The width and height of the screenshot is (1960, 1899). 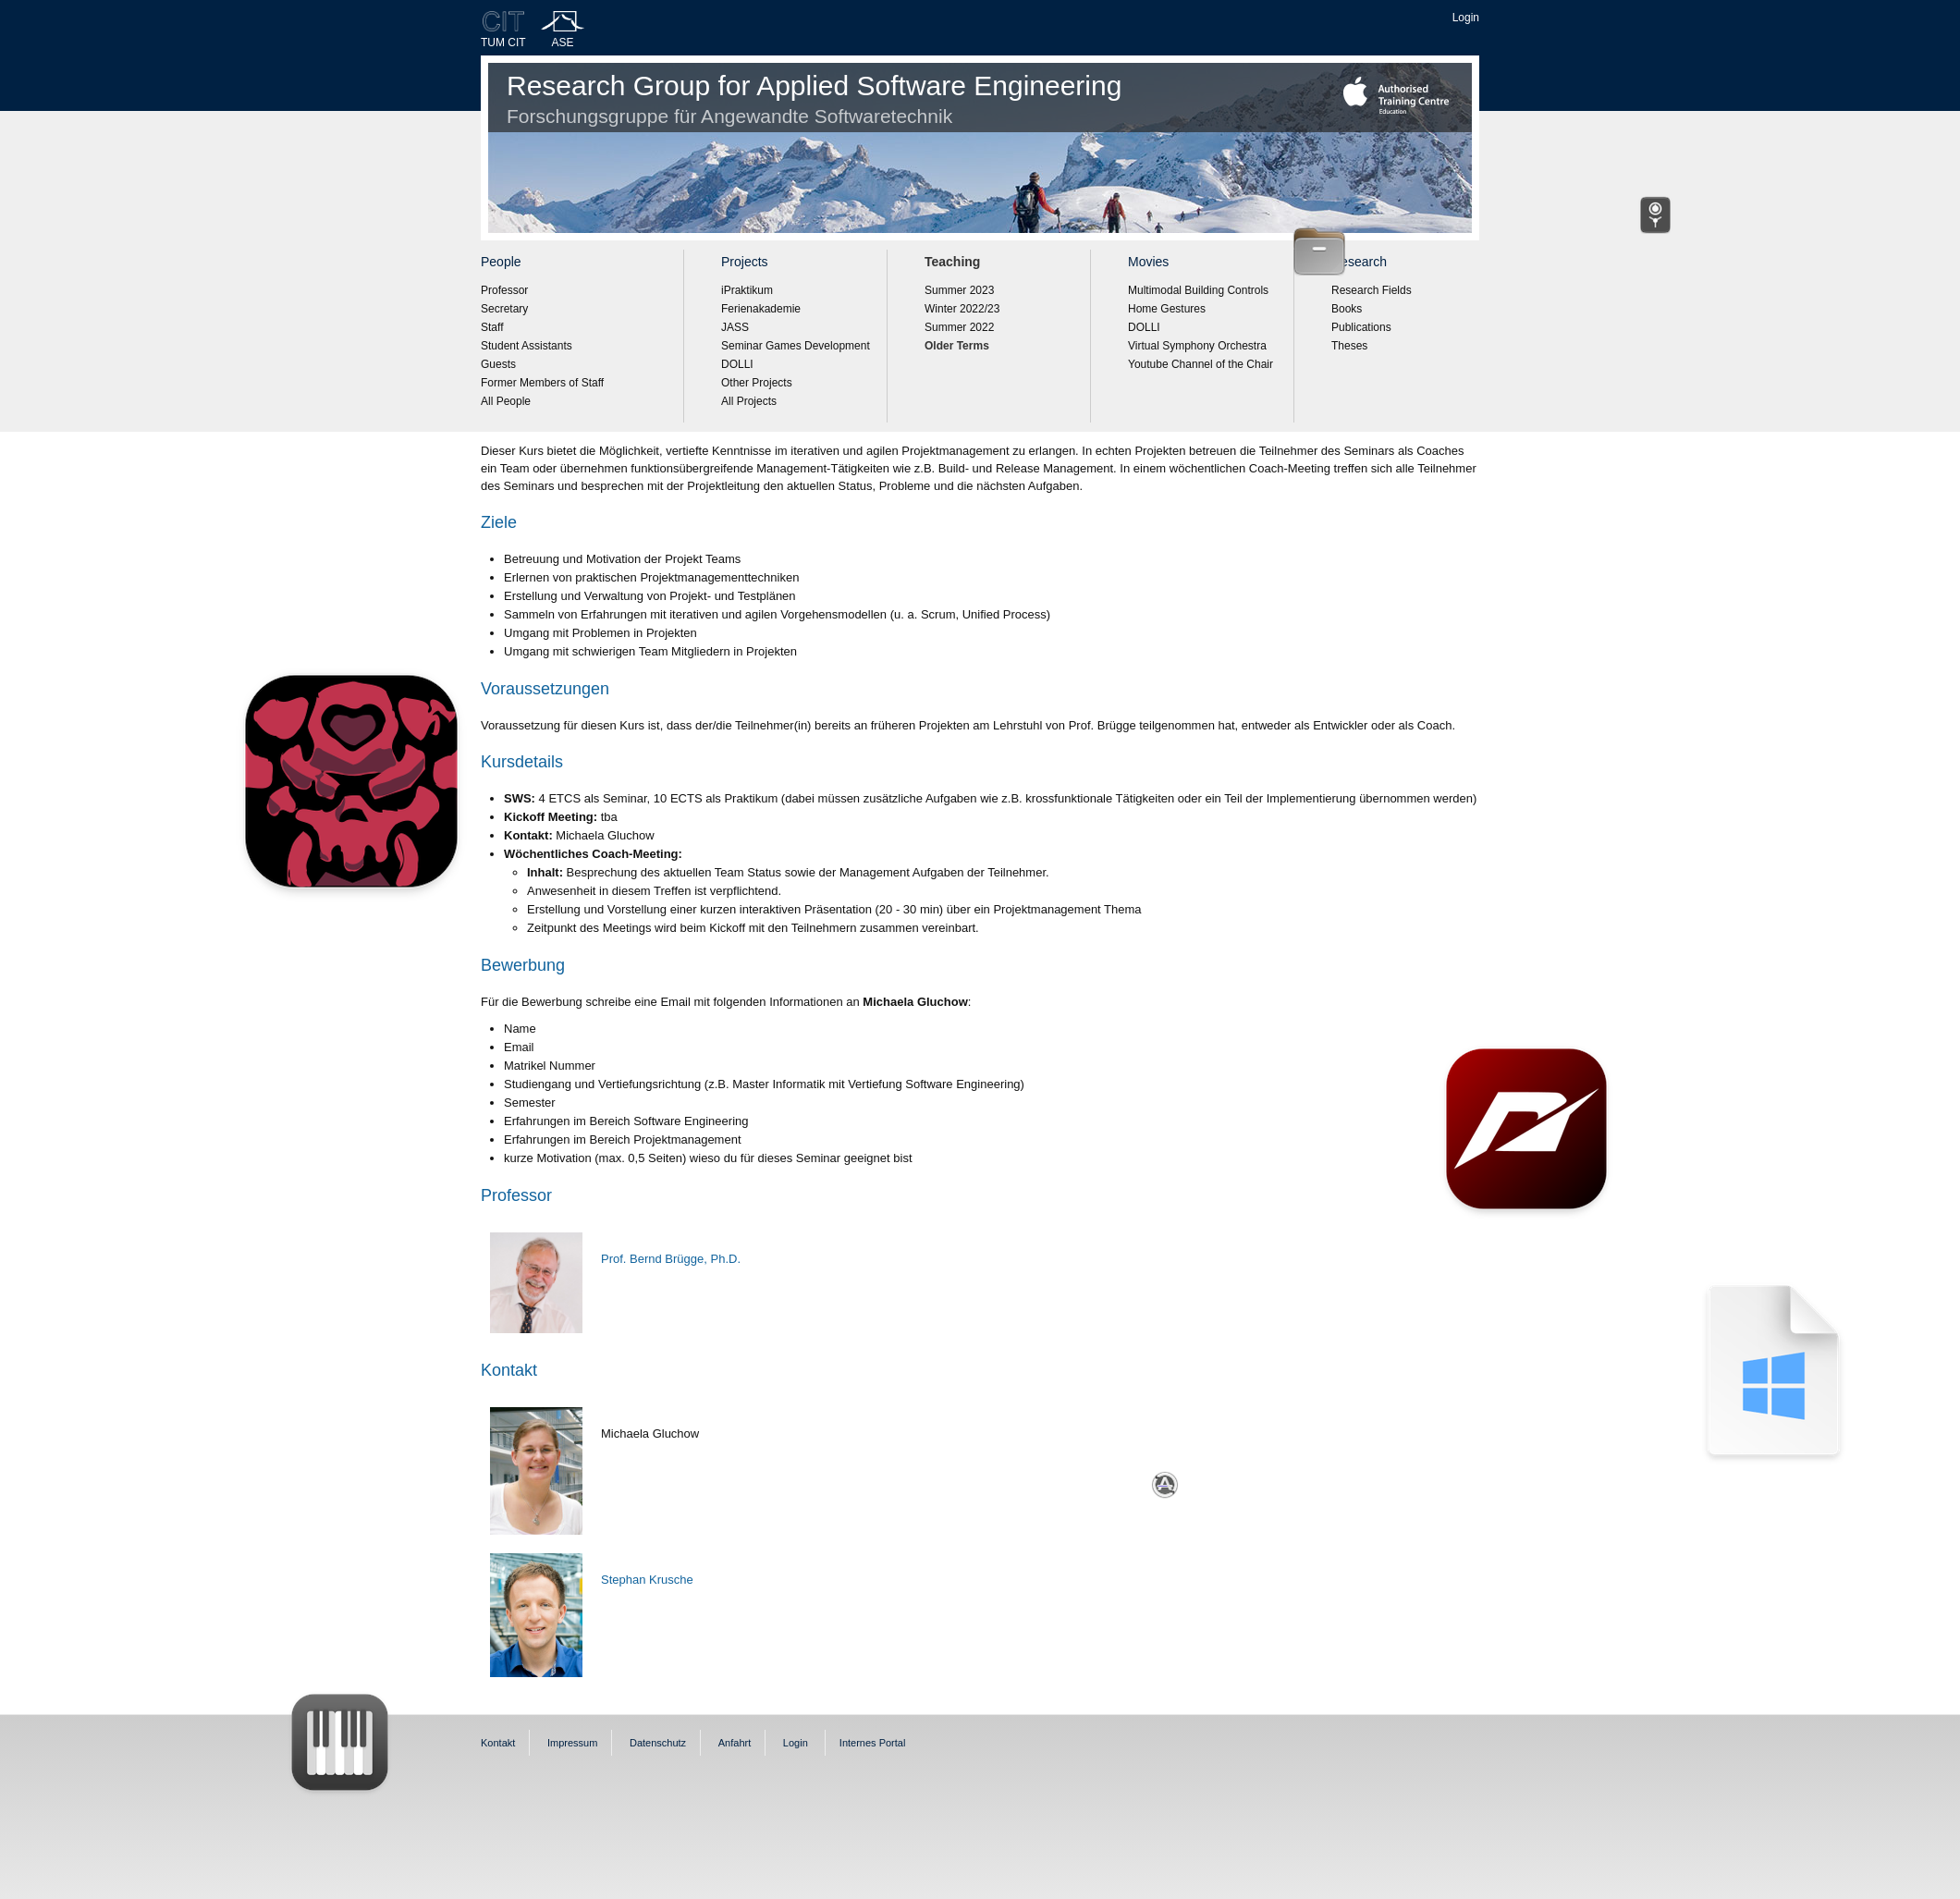 What do you see at coordinates (1773, 1373) in the screenshot?
I see `a windows executable or application file` at bounding box center [1773, 1373].